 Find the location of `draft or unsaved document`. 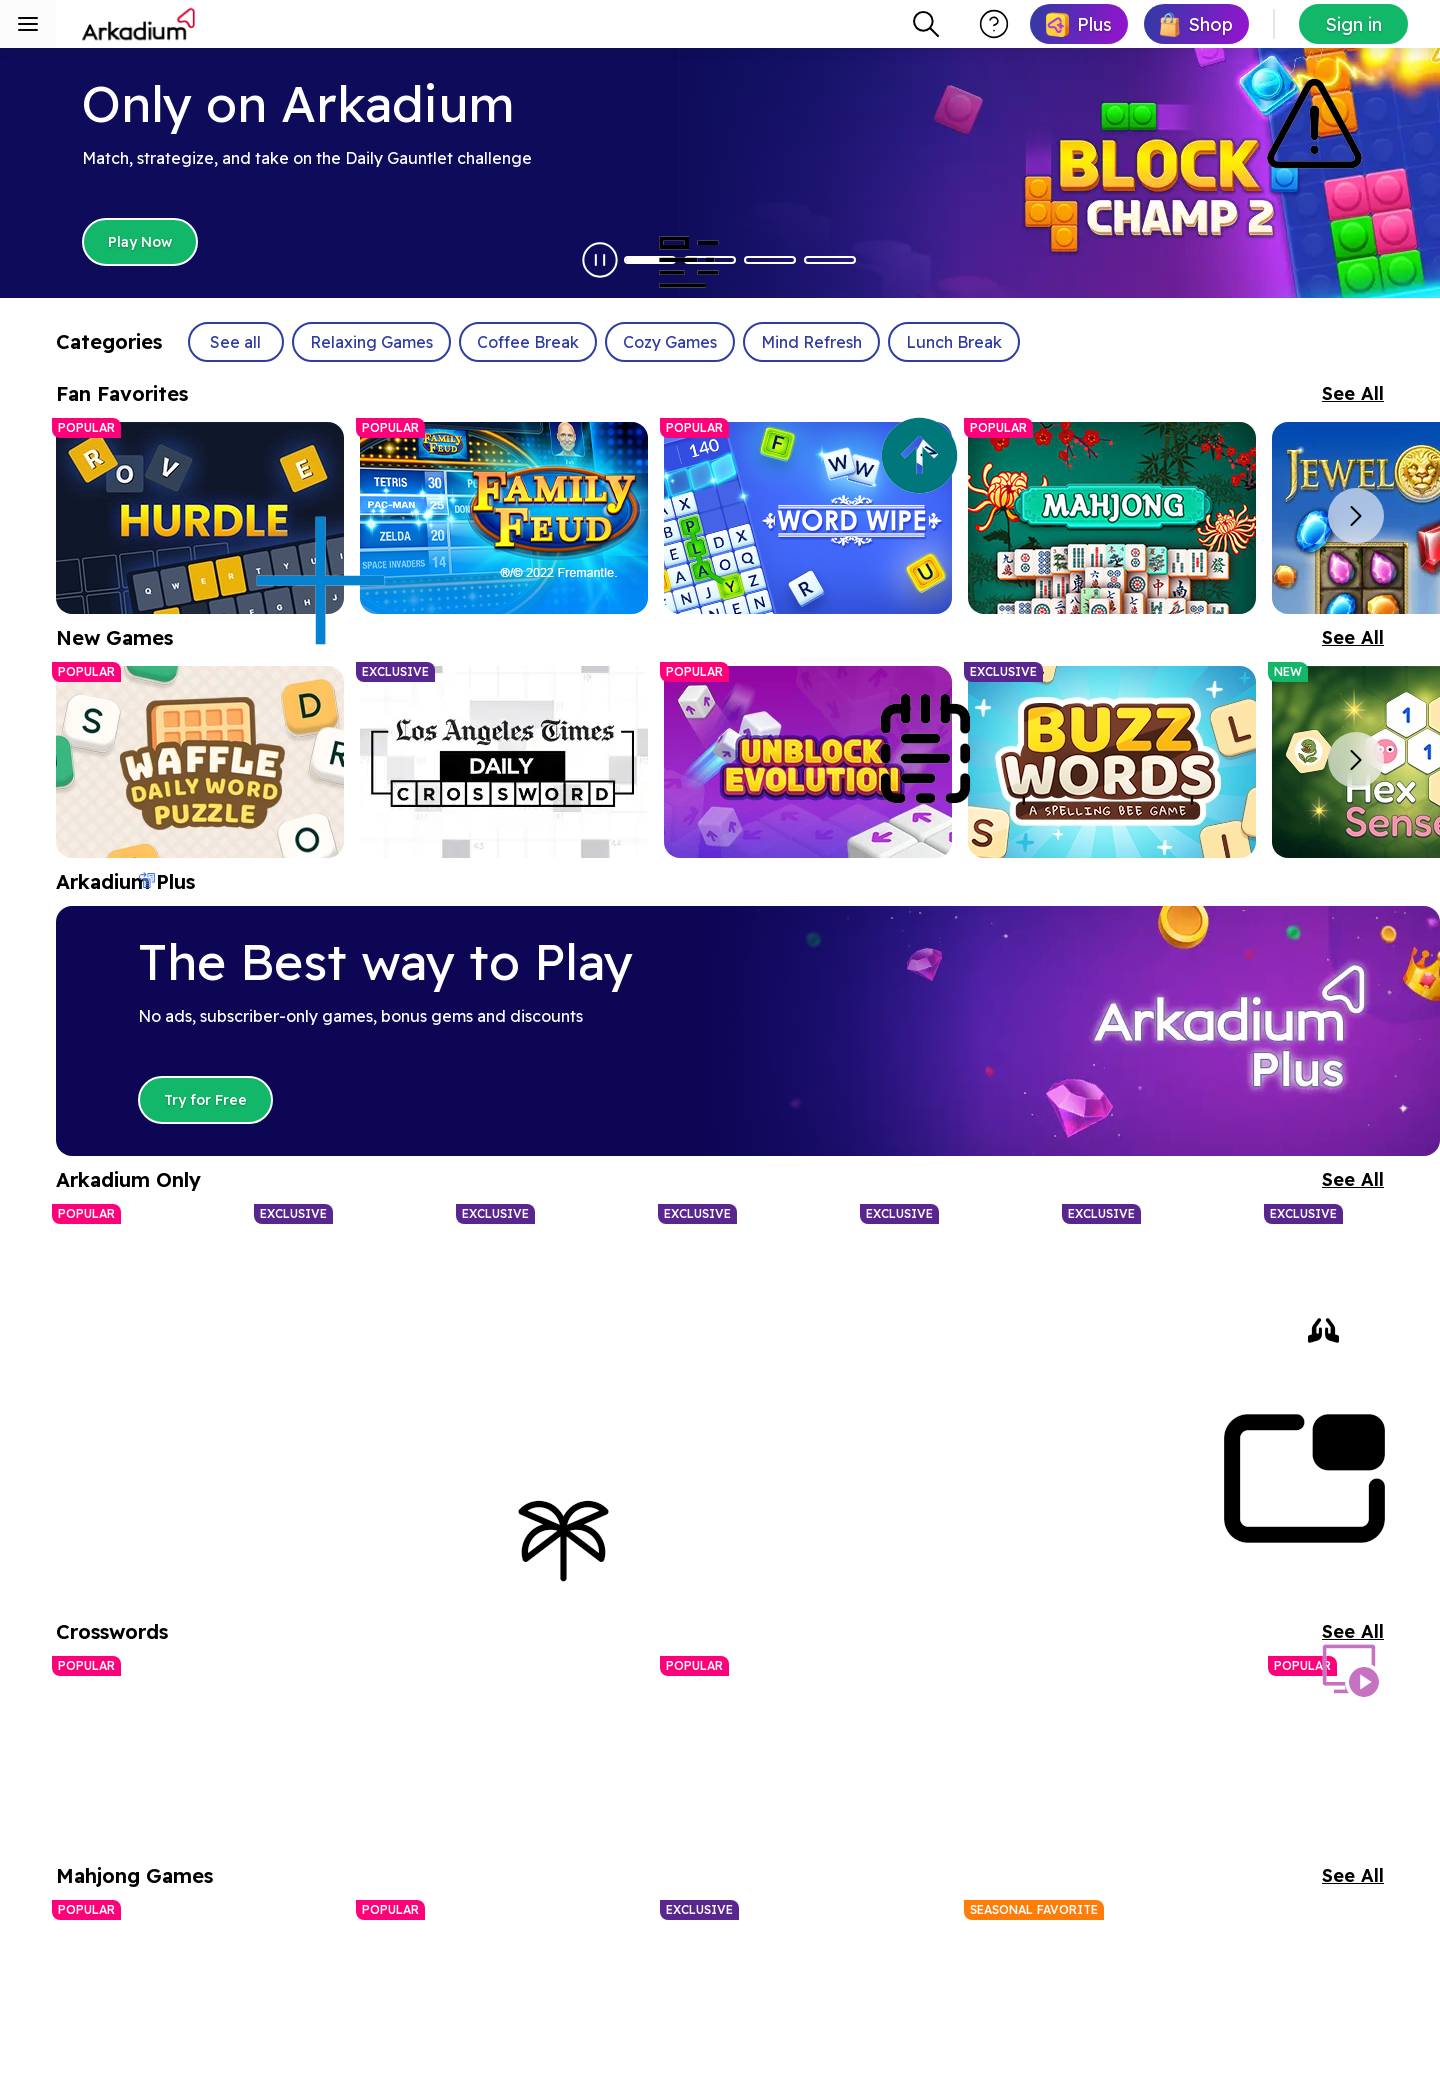

draft or unsaved document is located at coordinates (925, 748).